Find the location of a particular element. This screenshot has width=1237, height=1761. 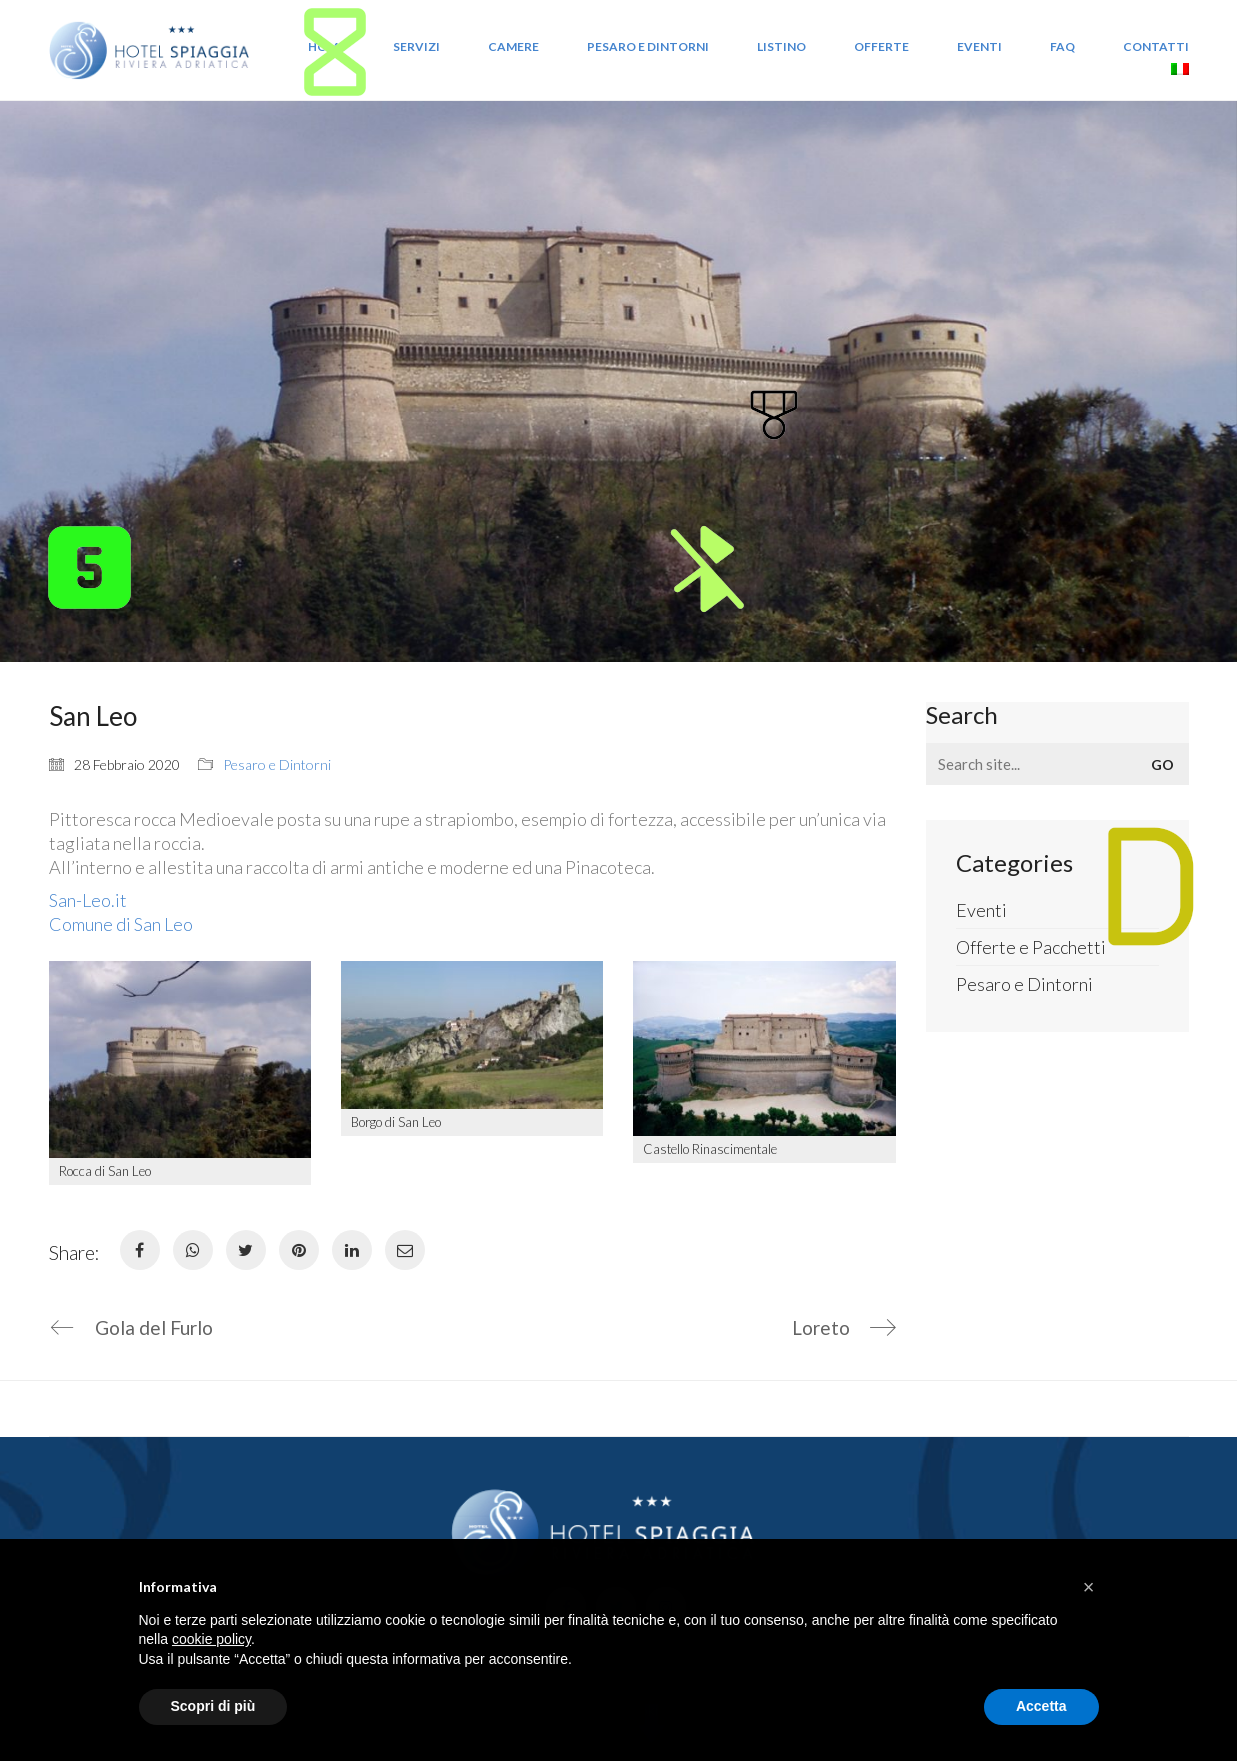

indicates loading or processing in progress is located at coordinates (335, 52).